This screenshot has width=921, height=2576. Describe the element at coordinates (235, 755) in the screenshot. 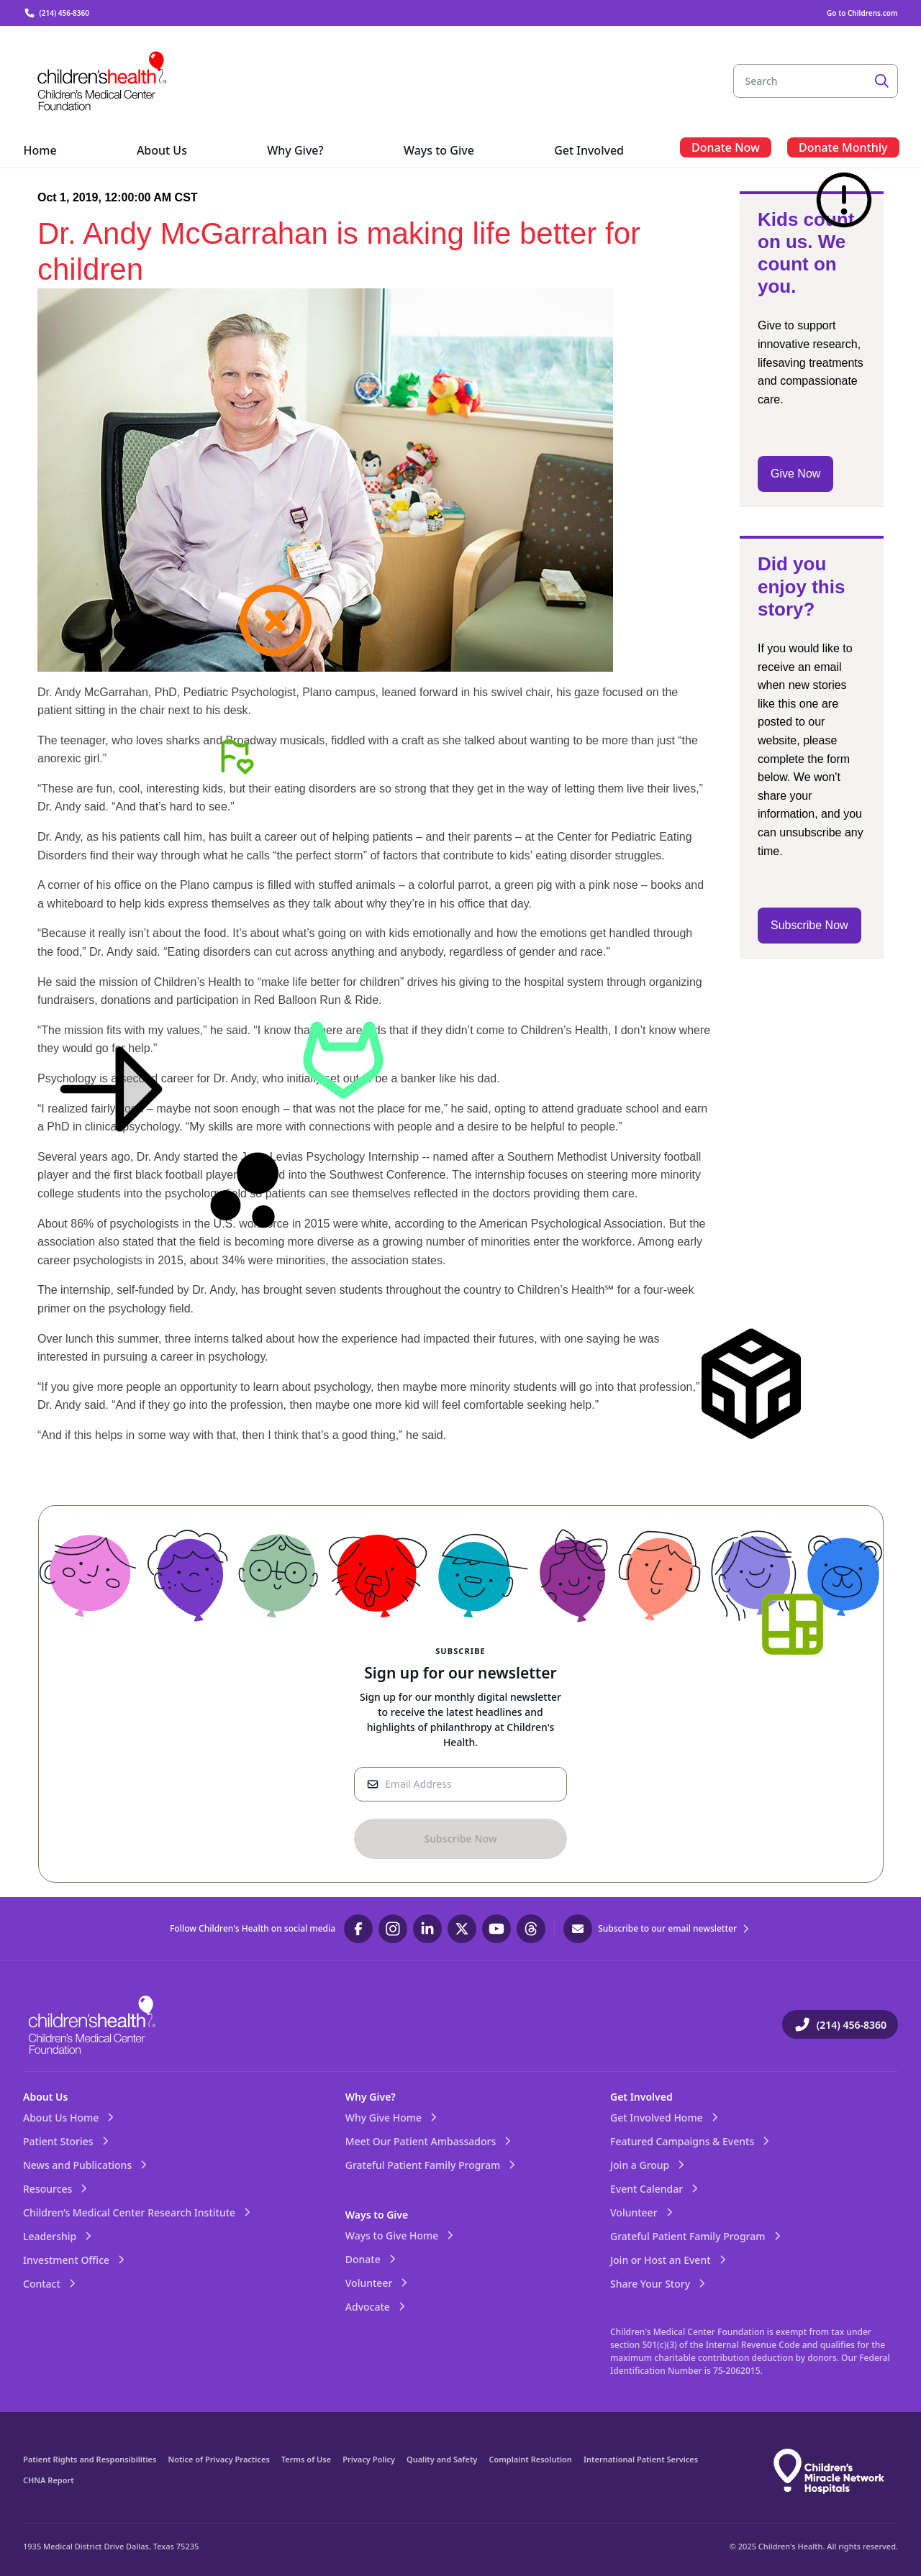

I see `flag a favorite or loved item` at that location.